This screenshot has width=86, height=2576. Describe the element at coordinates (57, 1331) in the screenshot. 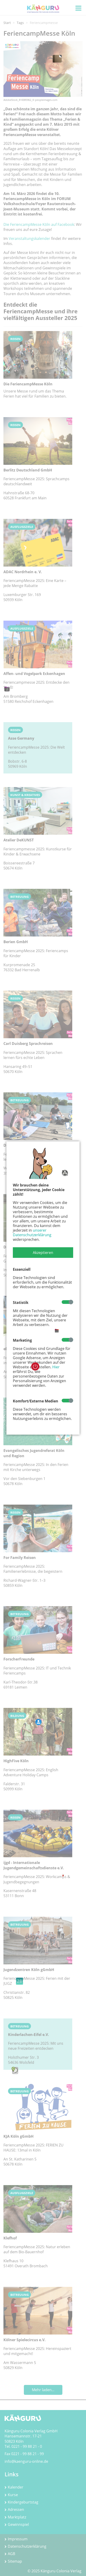

I see `drop files here to move them into this folder` at that location.